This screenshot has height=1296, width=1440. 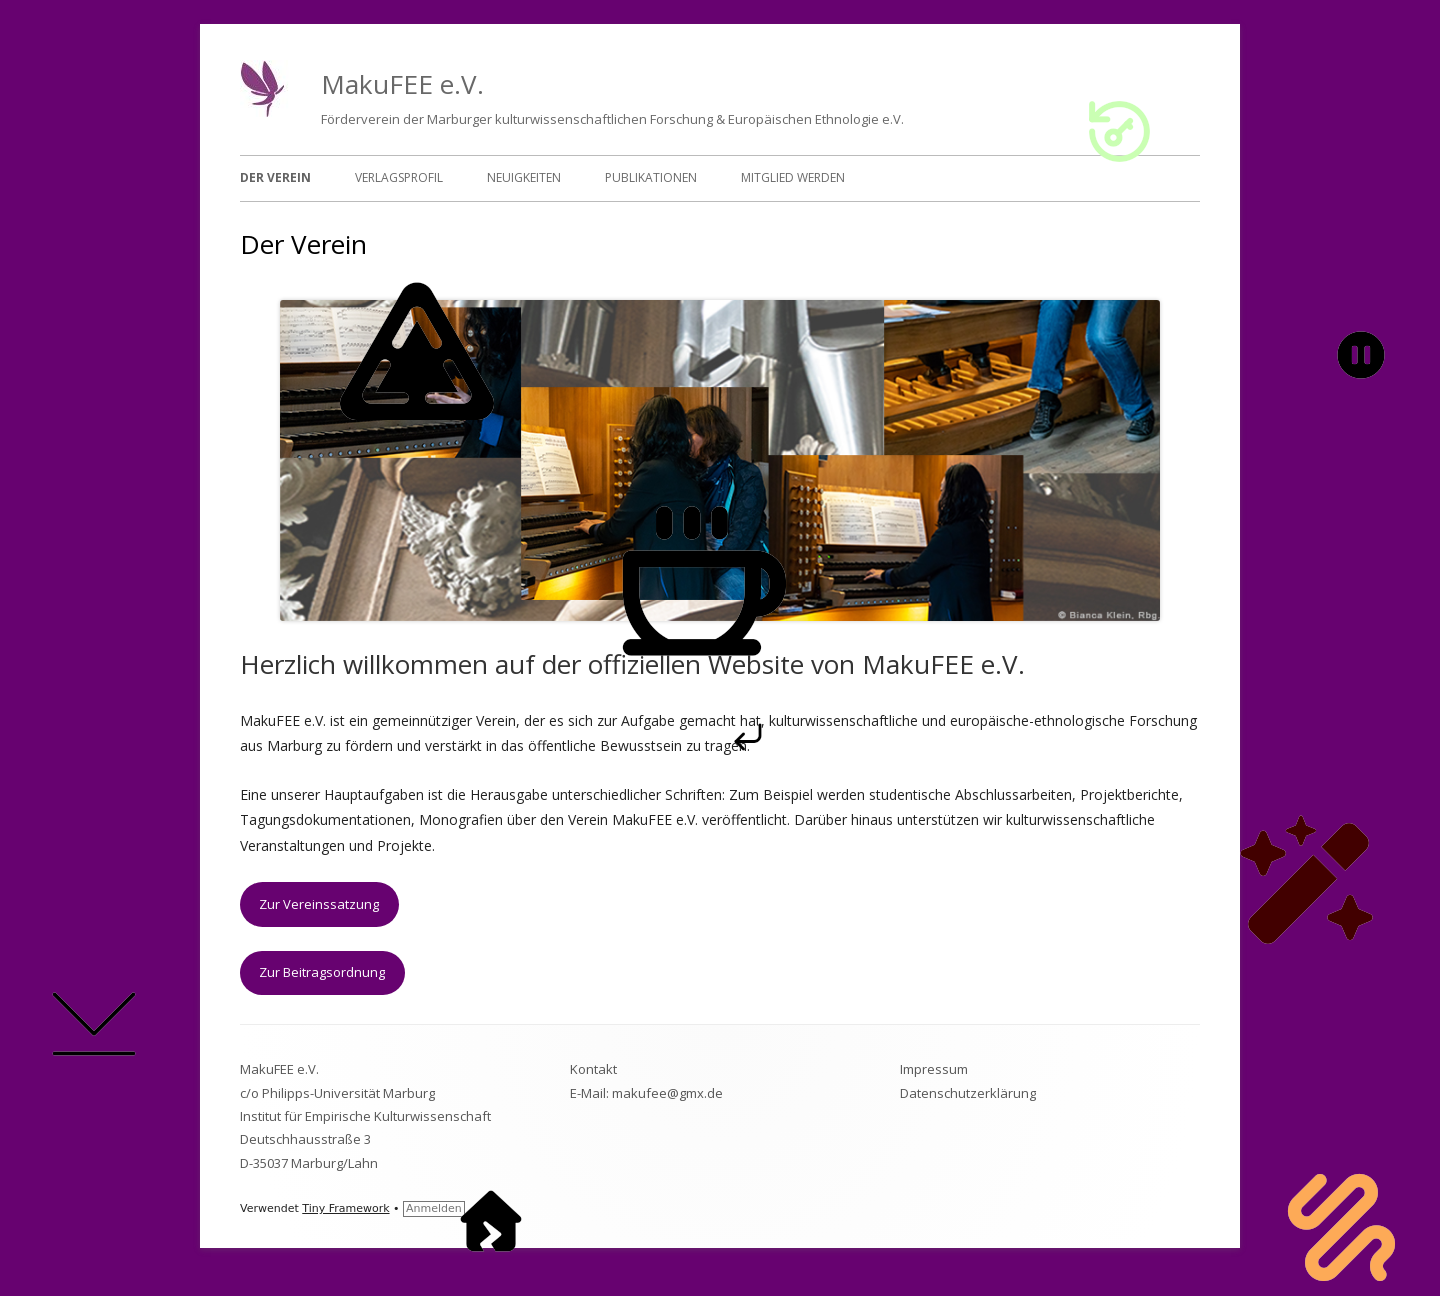 I want to click on rotate or reset encryption key, so click(x=1119, y=131).